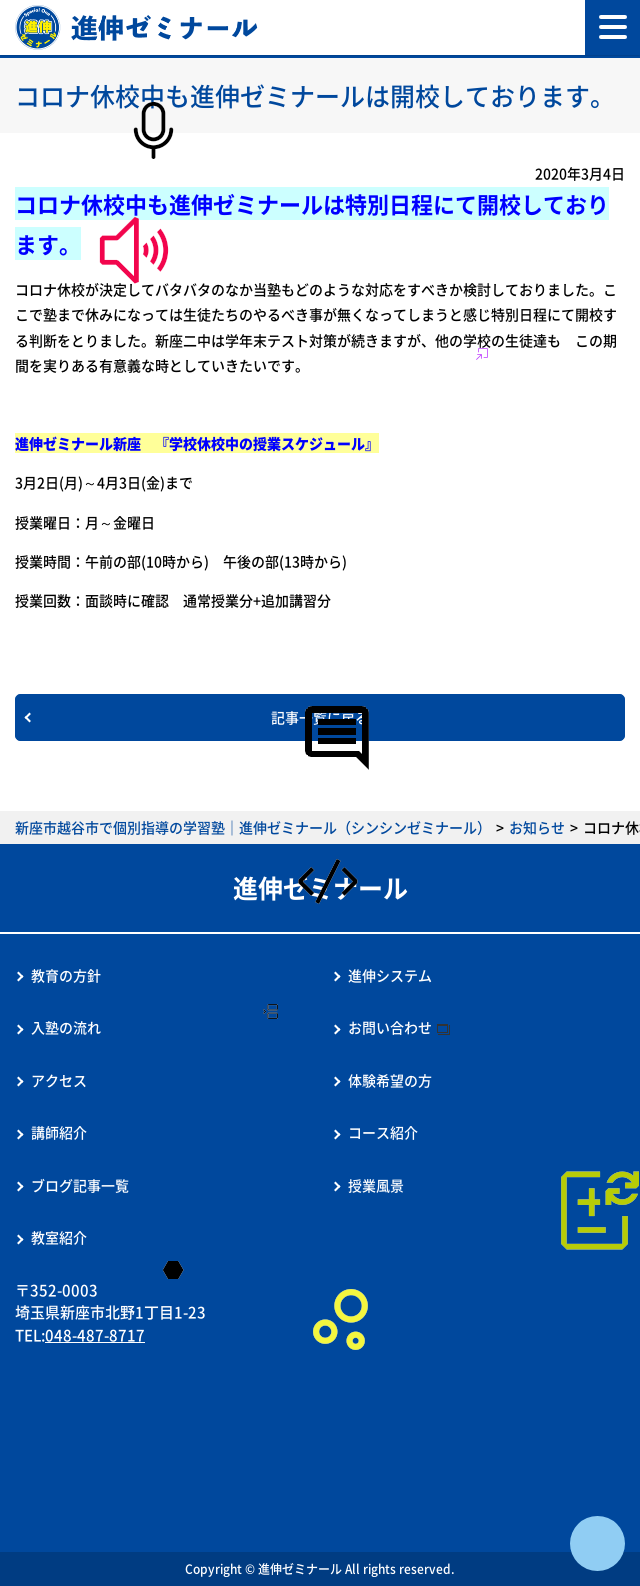 This screenshot has height=1586, width=640. What do you see at coordinates (328, 880) in the screenshot?
I see `view or edit source code` at bounding box center [328, 880].